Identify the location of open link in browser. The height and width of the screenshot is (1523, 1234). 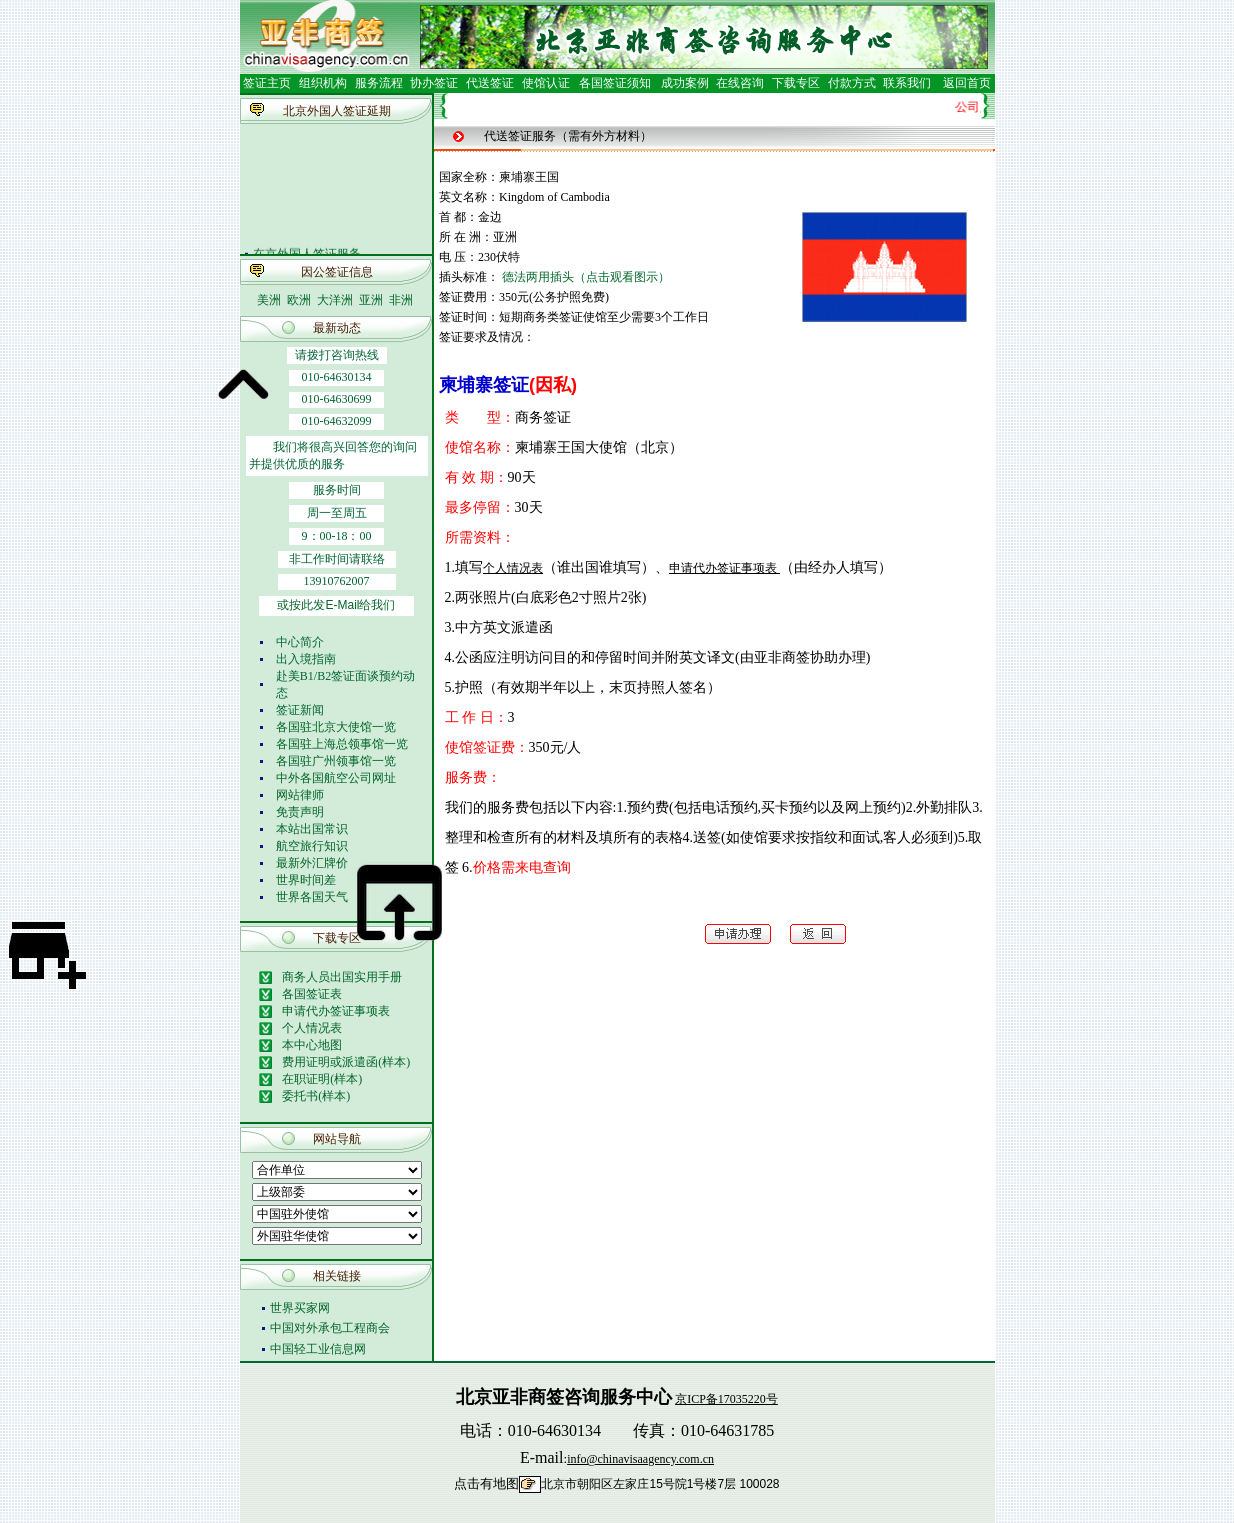
(399, 902).